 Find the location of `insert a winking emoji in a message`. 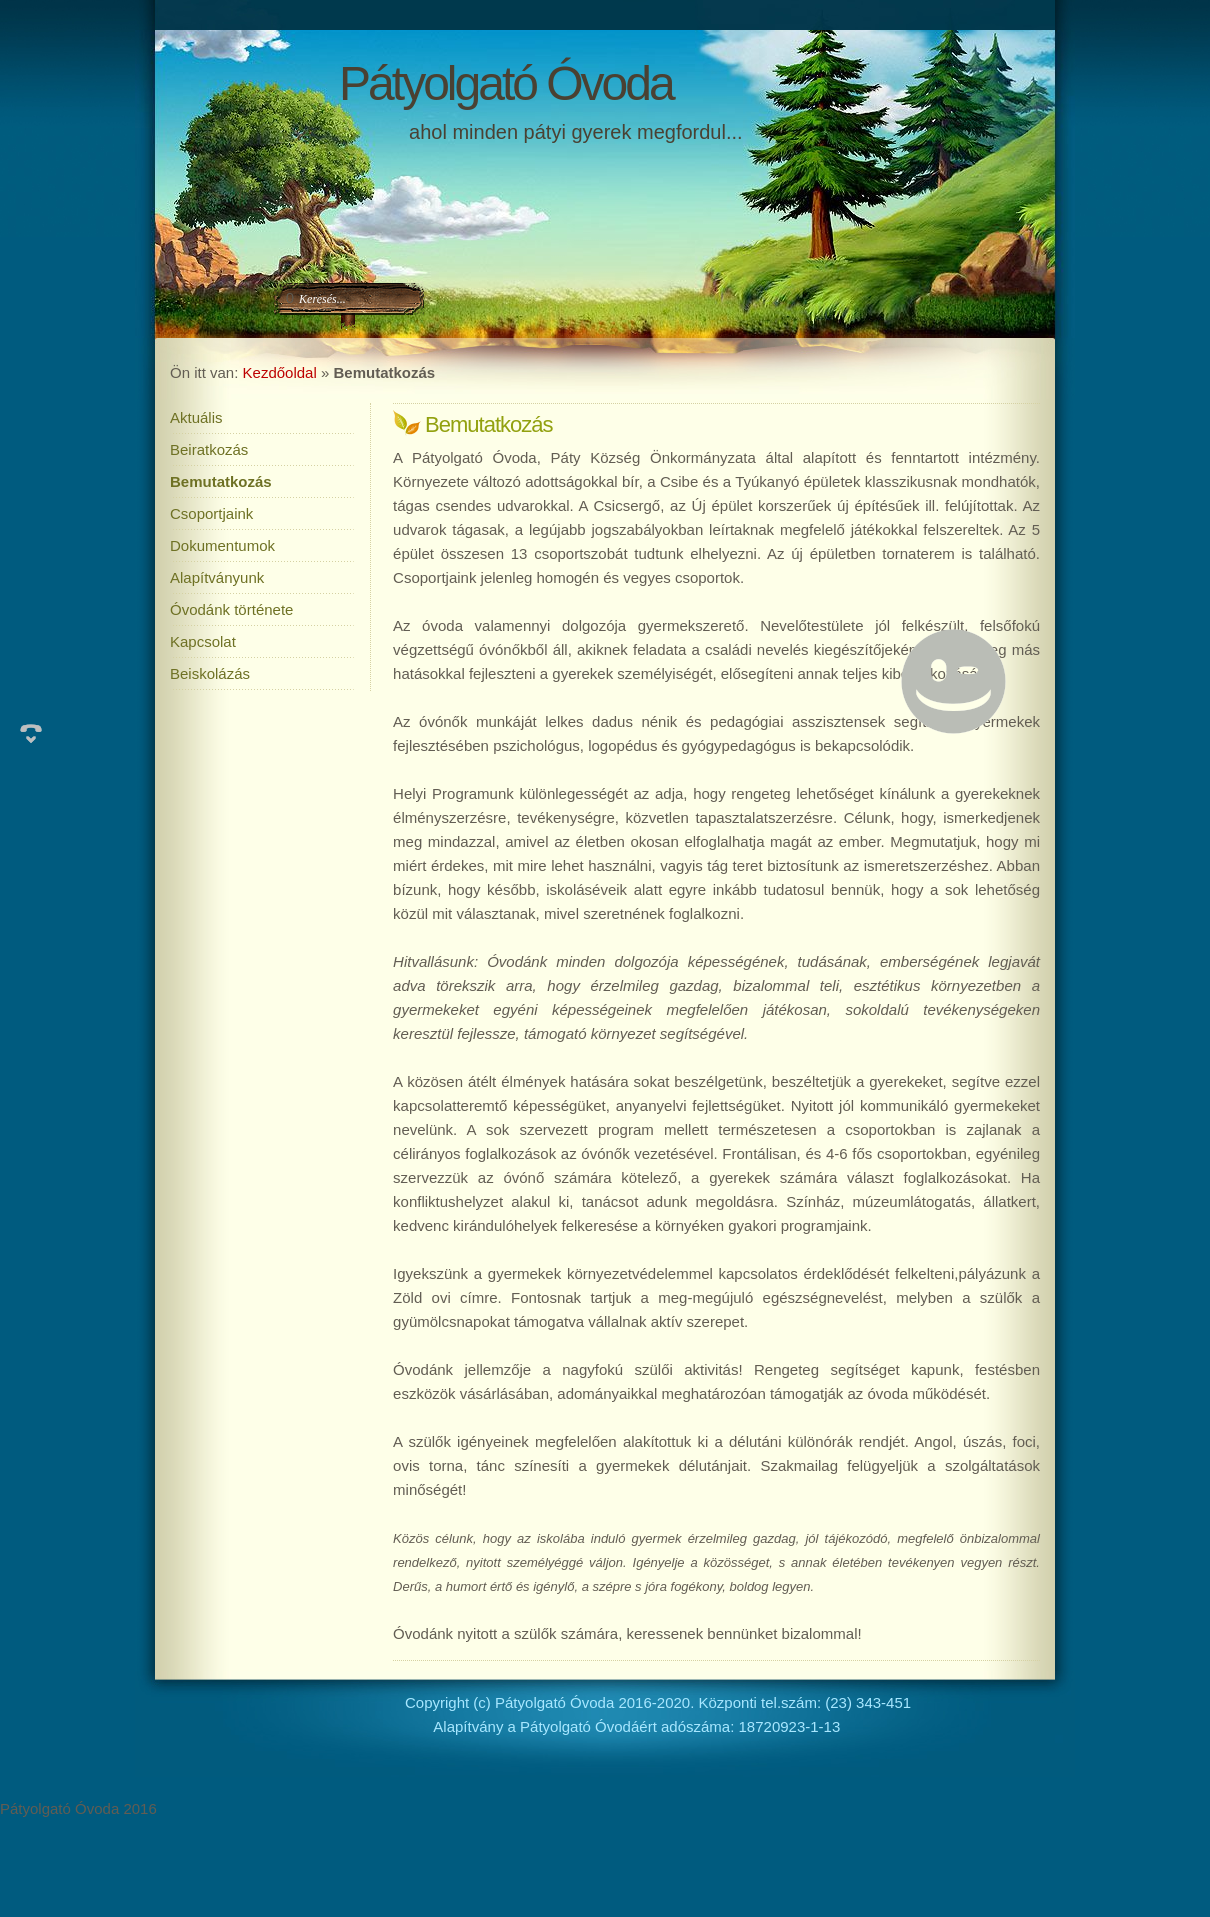

insert a winking emoji in a message is located at coordinates (953, 681).